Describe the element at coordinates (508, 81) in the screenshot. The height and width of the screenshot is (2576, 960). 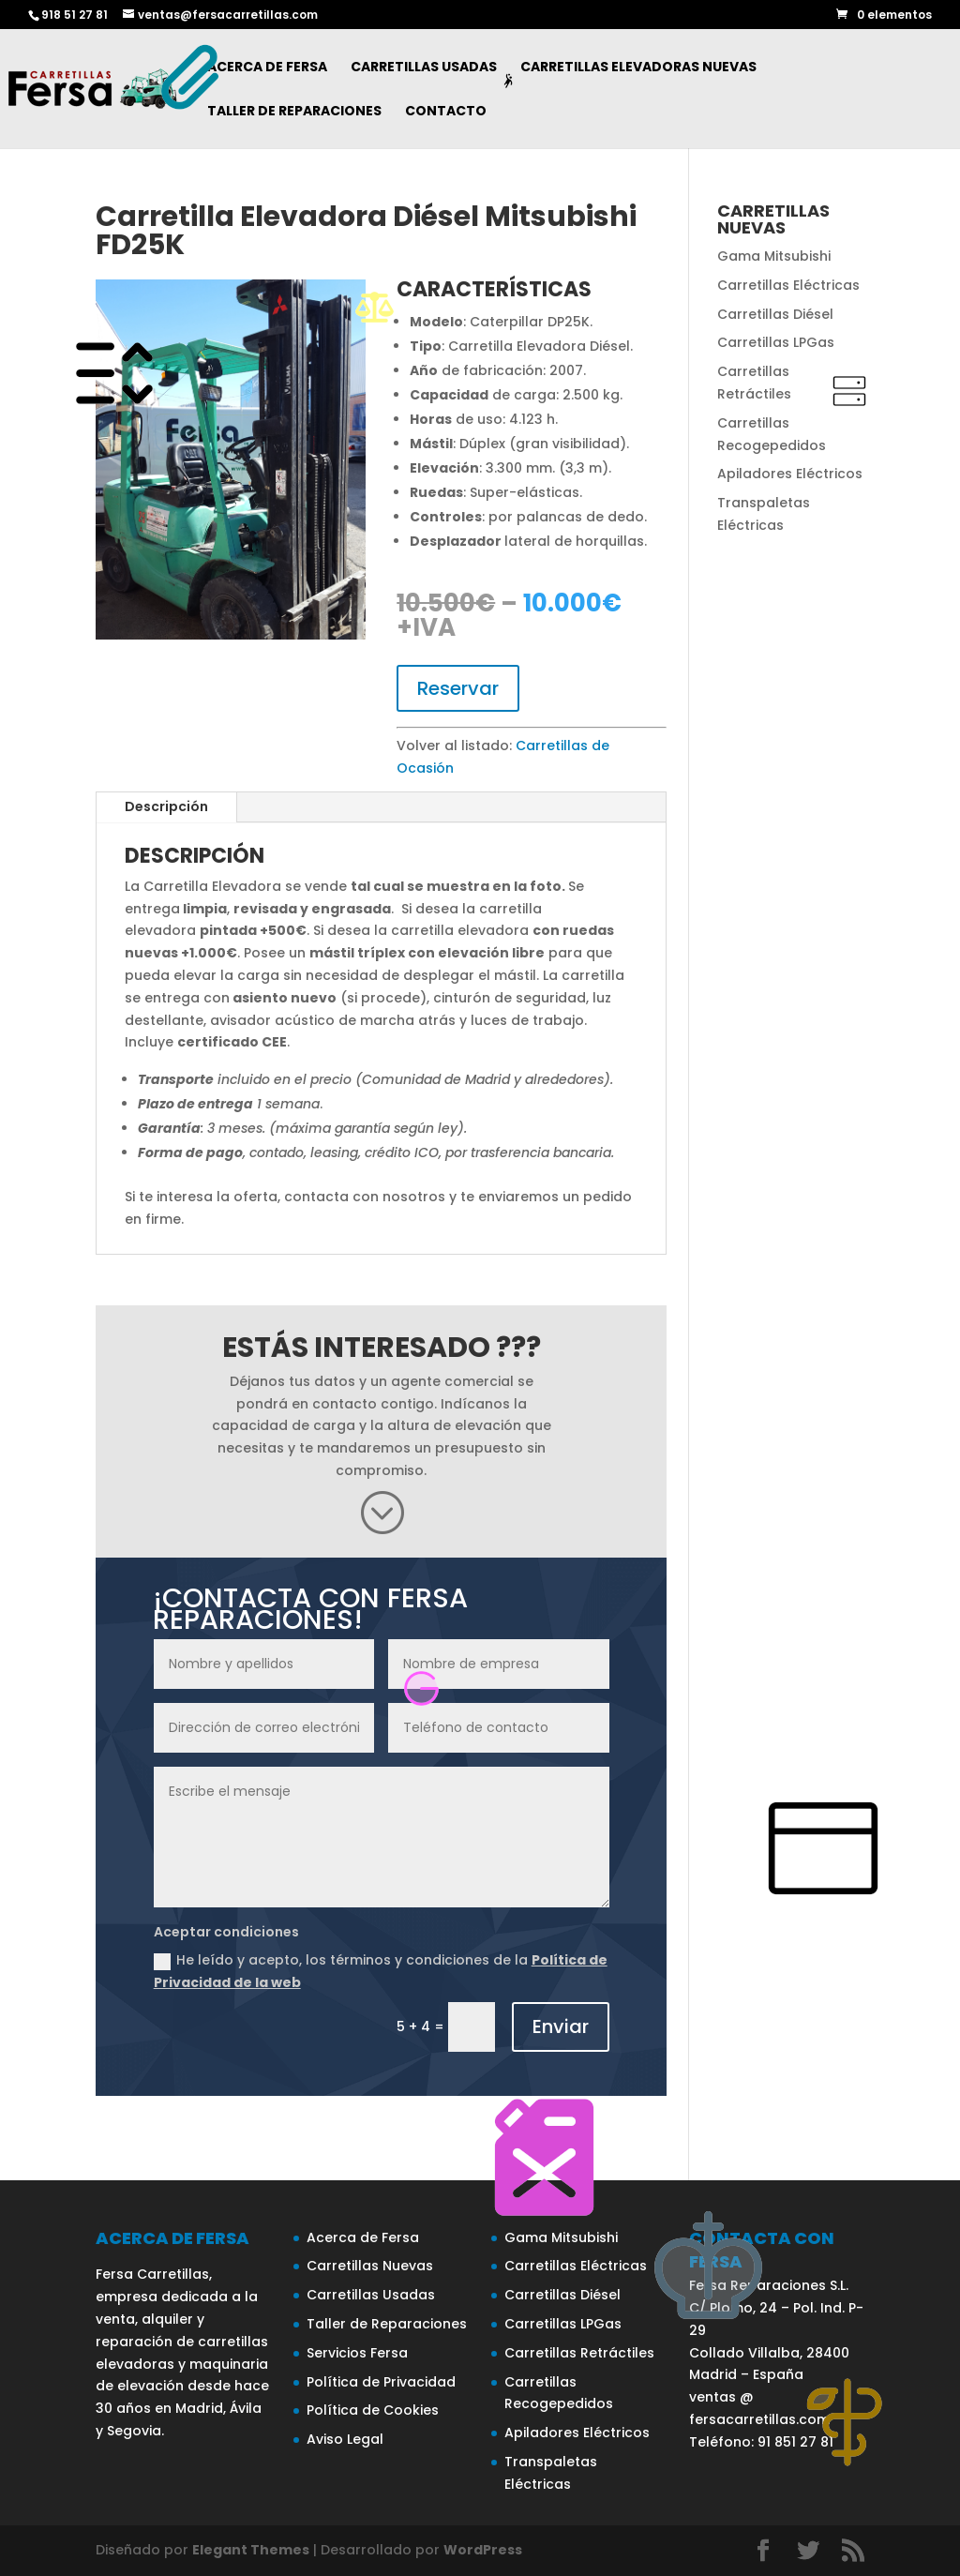
I see `access handball sports content` at that location.